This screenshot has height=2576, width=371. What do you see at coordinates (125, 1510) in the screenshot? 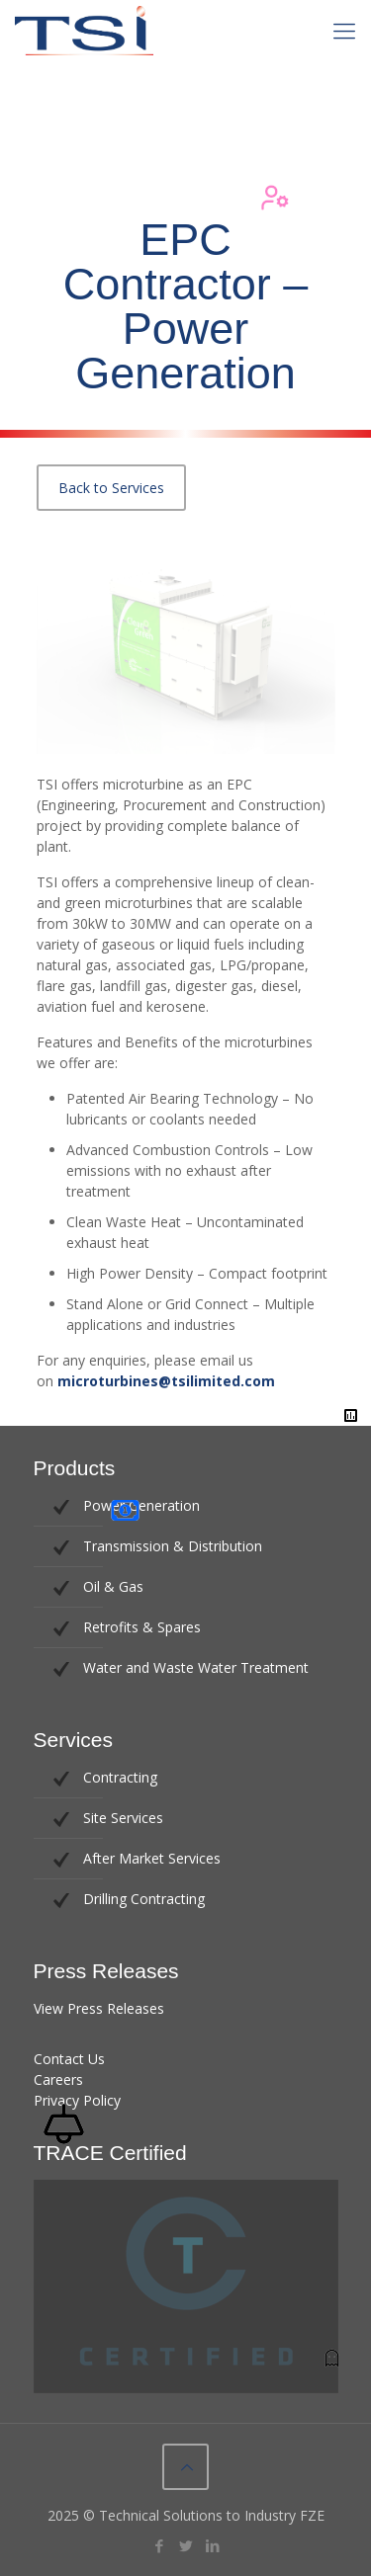
I see `view payment or billing information` at bounding box center [125, 1510].